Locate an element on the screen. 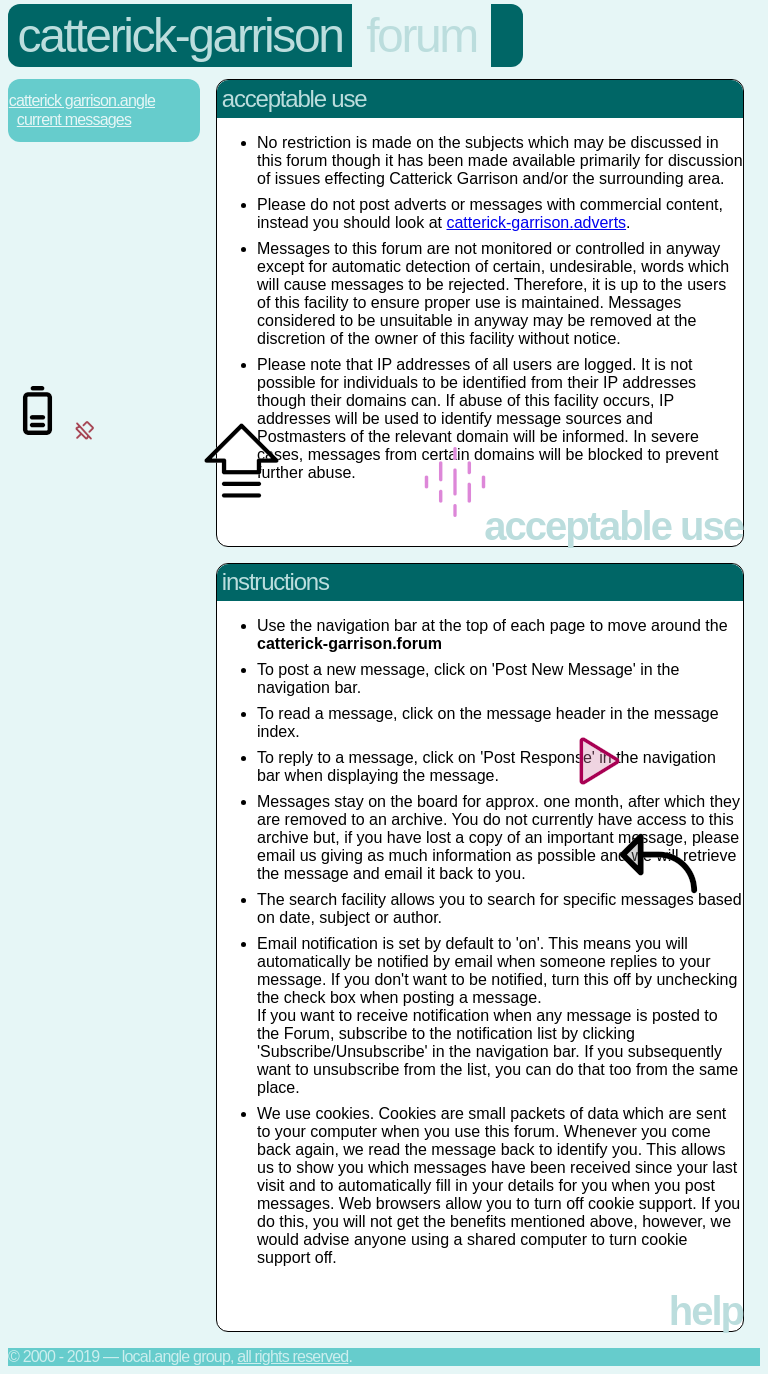 The image size is (768, 1374). upload file or content is located at coordinates (241, 463).